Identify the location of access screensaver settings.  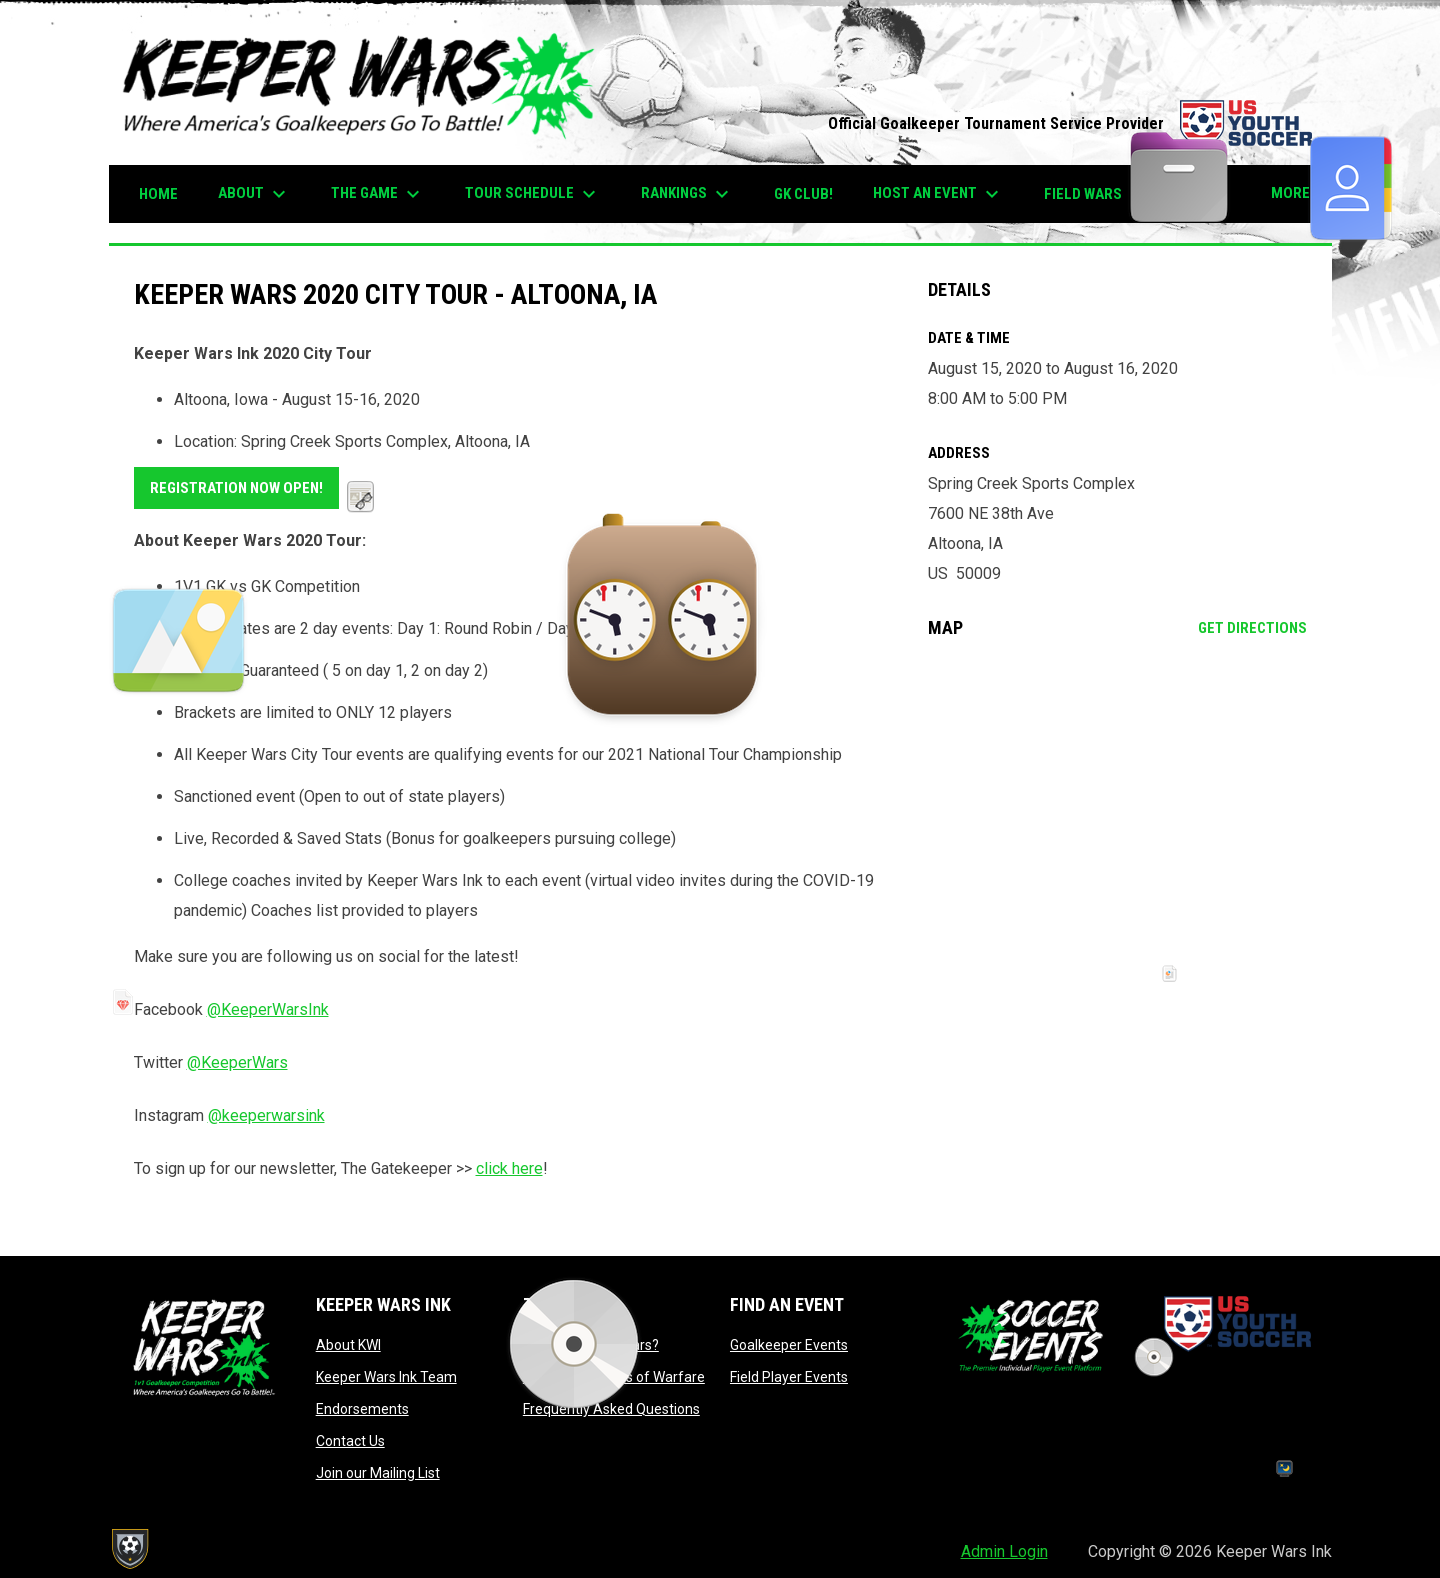
(1284, 1468).